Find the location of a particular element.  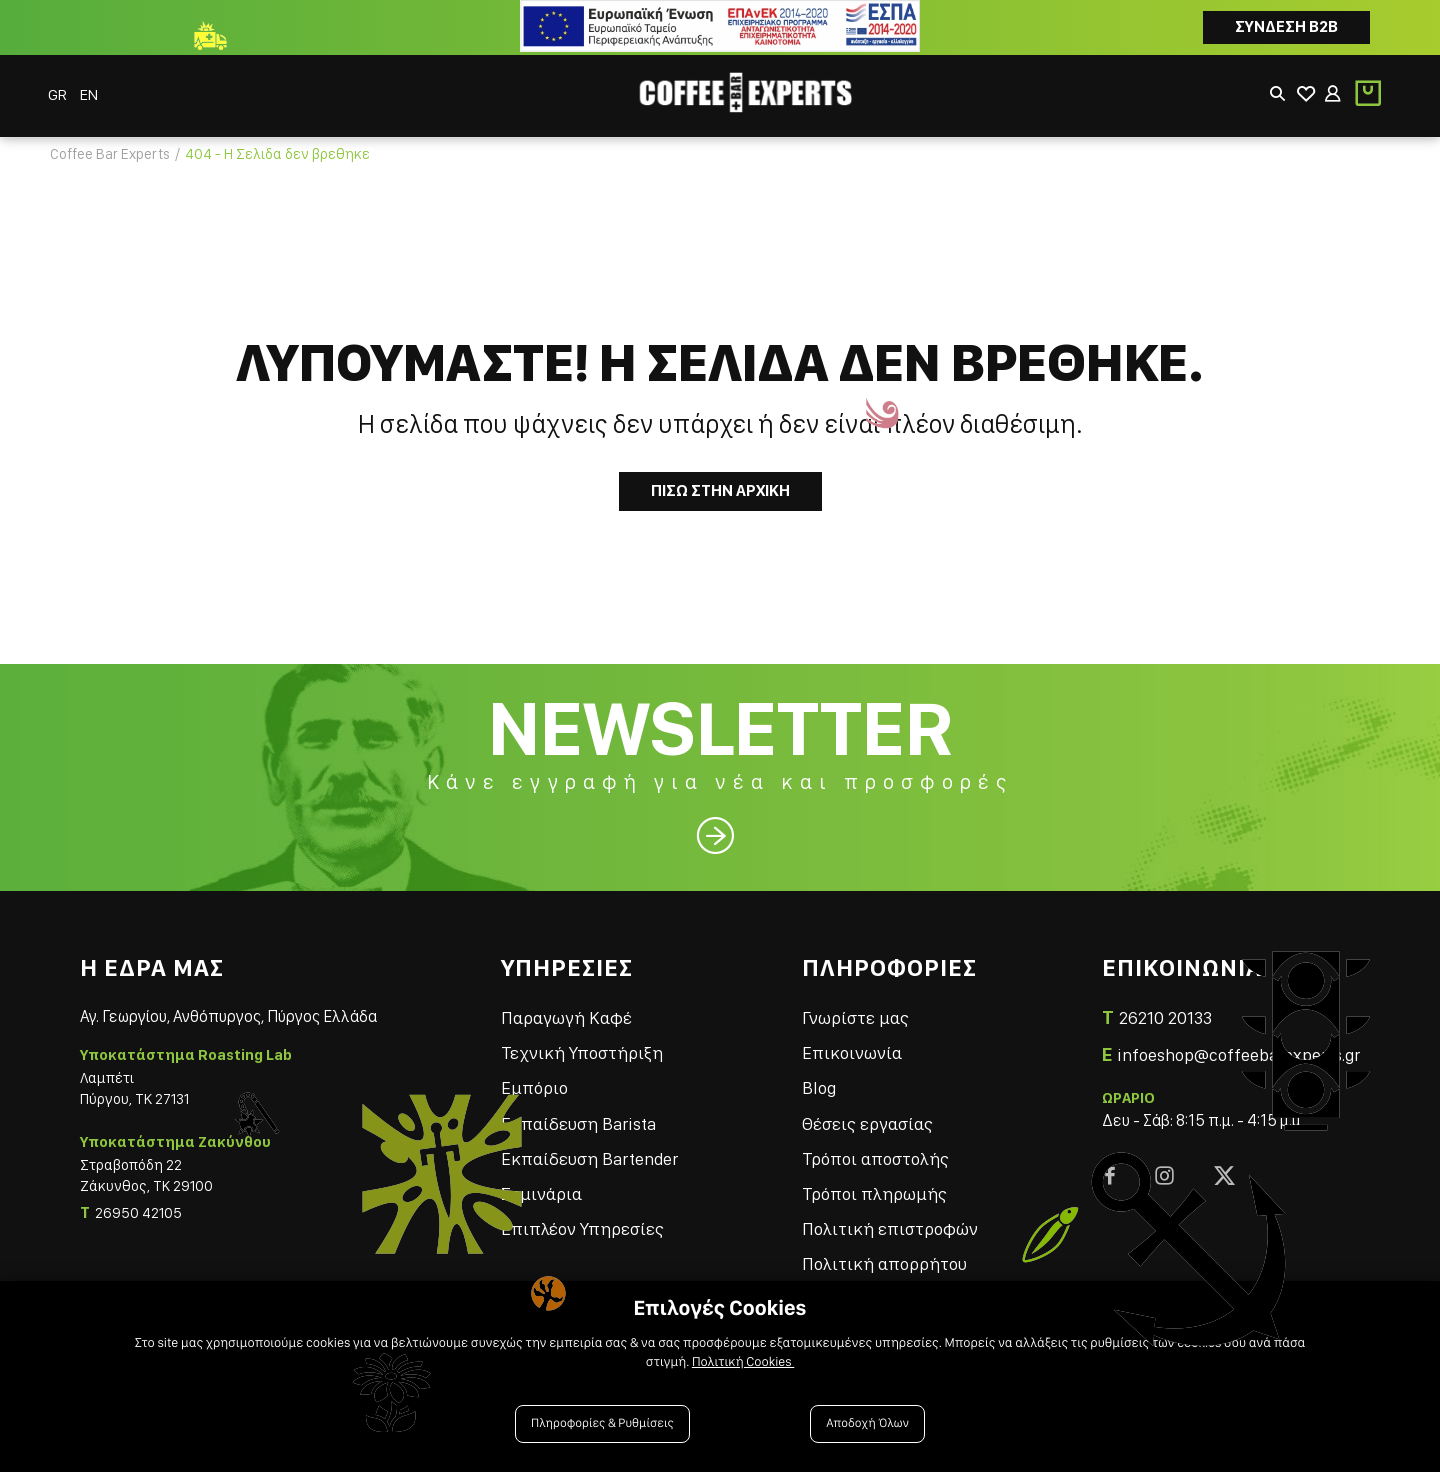

request emergency medical services is located at coordinates (210, 35).